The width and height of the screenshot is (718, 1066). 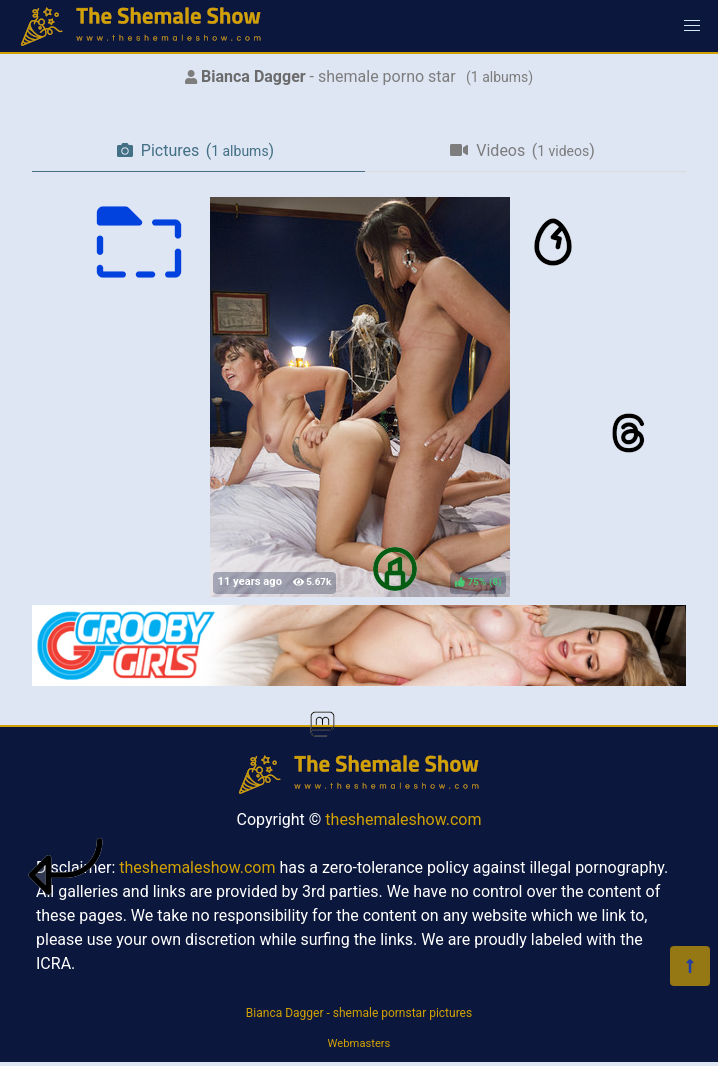 What do you see at coordinates (322, 723) in the screenshot?
I see `open mastodon app` at bounding box center [322, 723].